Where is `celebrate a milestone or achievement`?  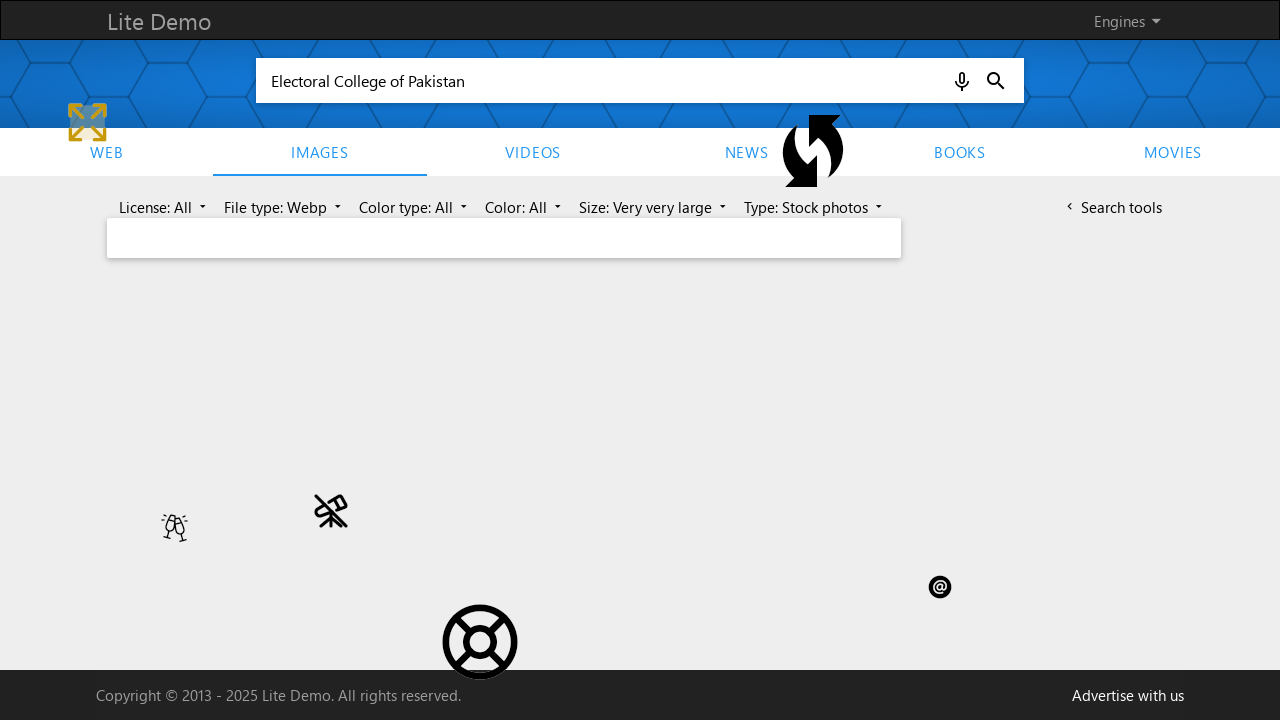
celebrate a milestone or achievement is located at coordinates (175, 528).